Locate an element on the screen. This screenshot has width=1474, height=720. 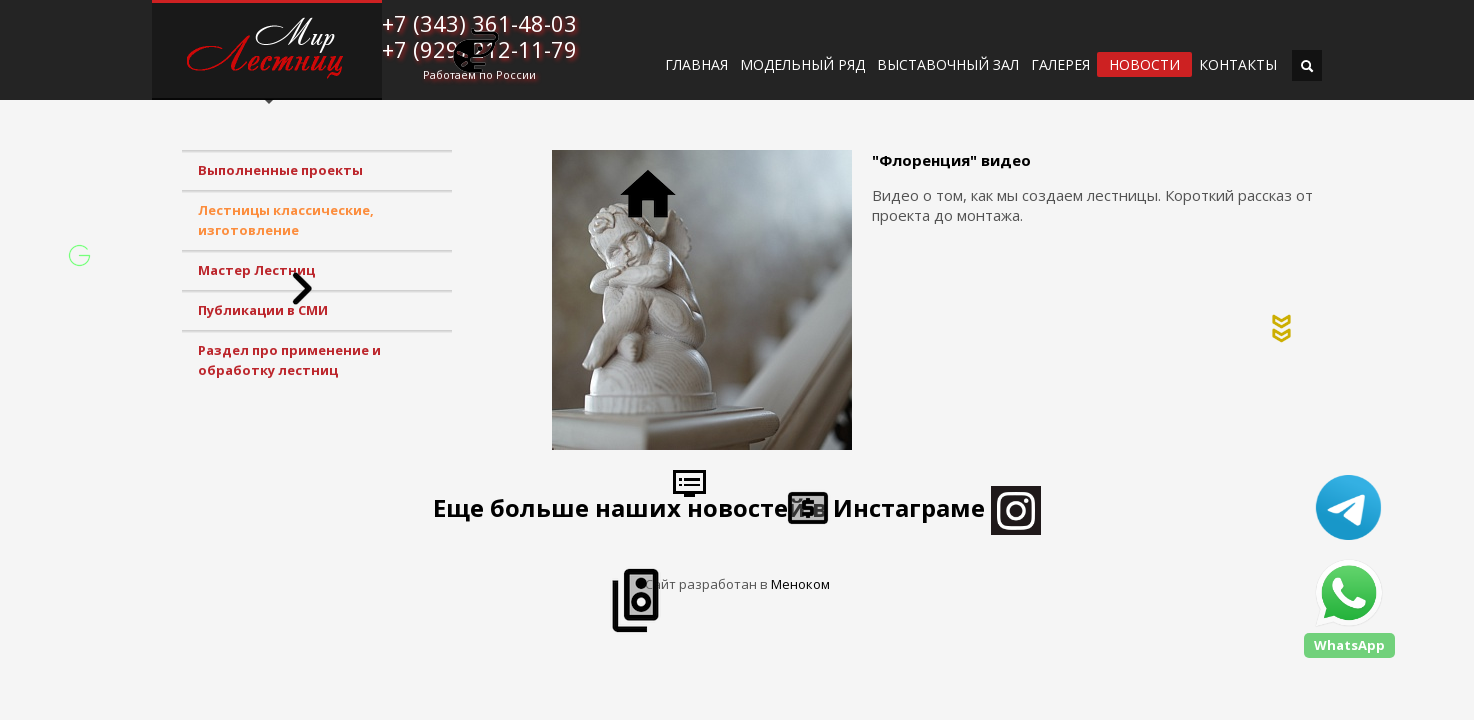
sign in with Google is located at coordinates (79, 255).